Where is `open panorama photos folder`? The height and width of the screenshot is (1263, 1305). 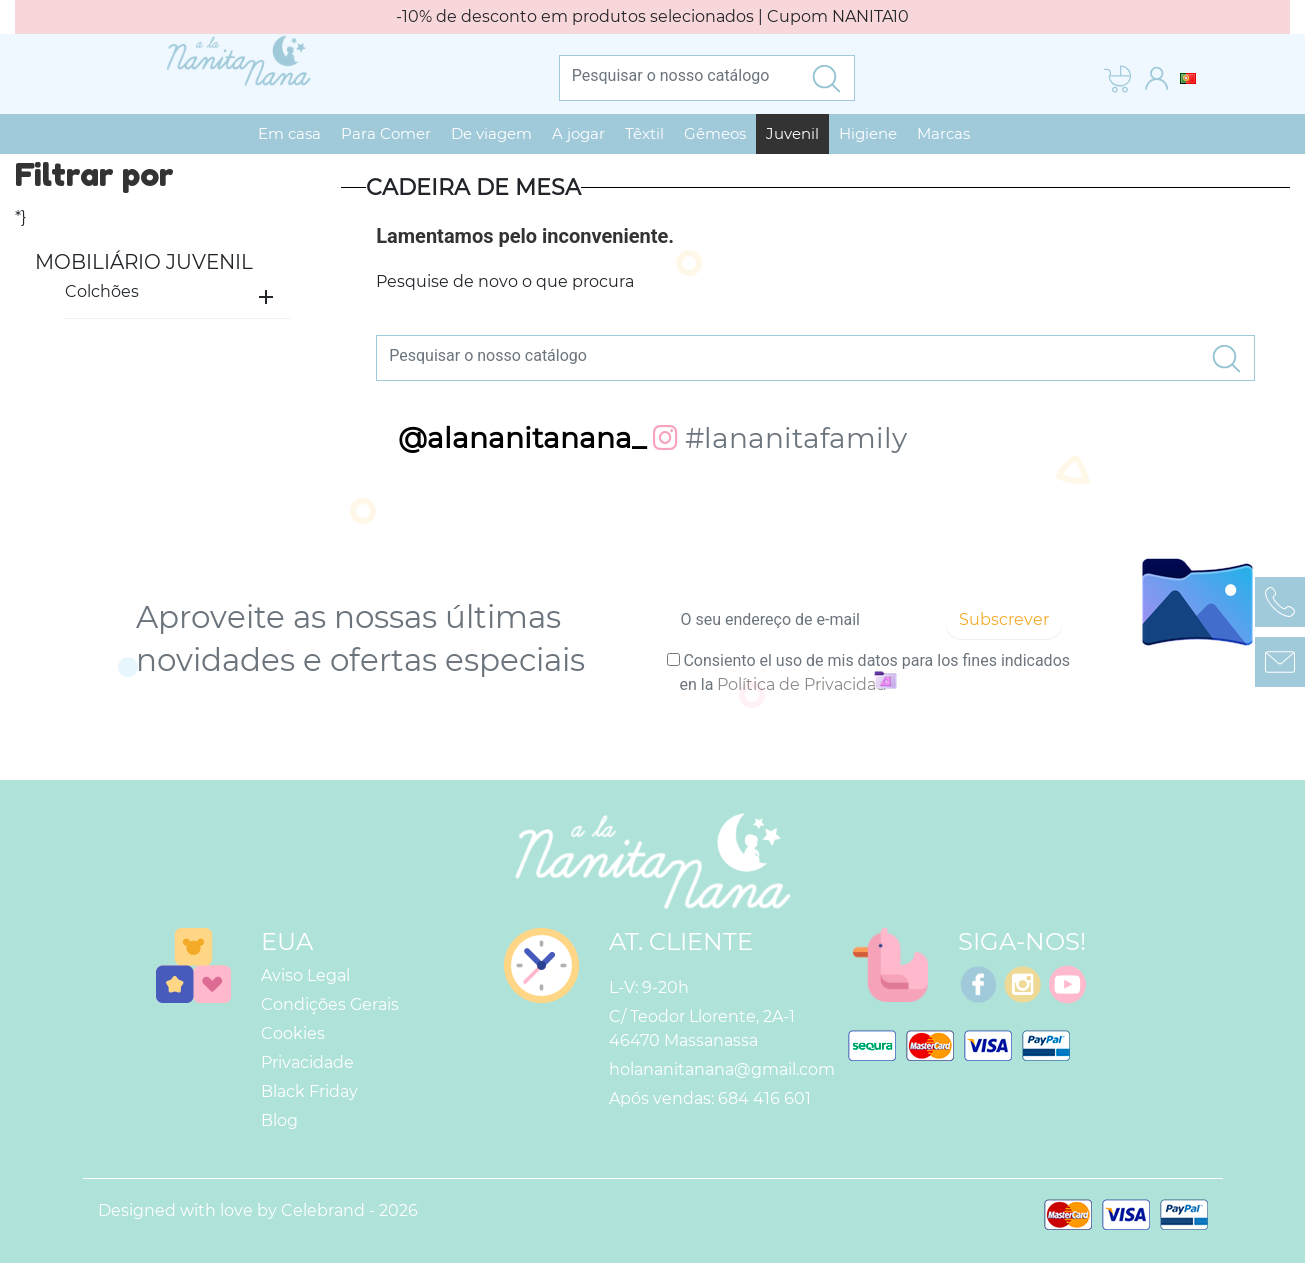
open panorama photos folder is located at coordinates (1197, 605).